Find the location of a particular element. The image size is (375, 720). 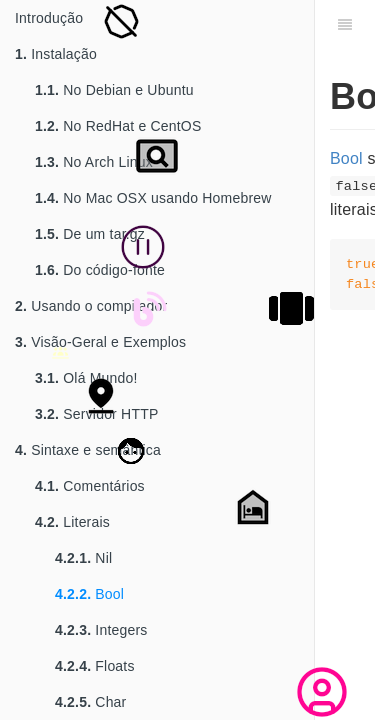

view all team members or users is located at coordinates (60, 352).